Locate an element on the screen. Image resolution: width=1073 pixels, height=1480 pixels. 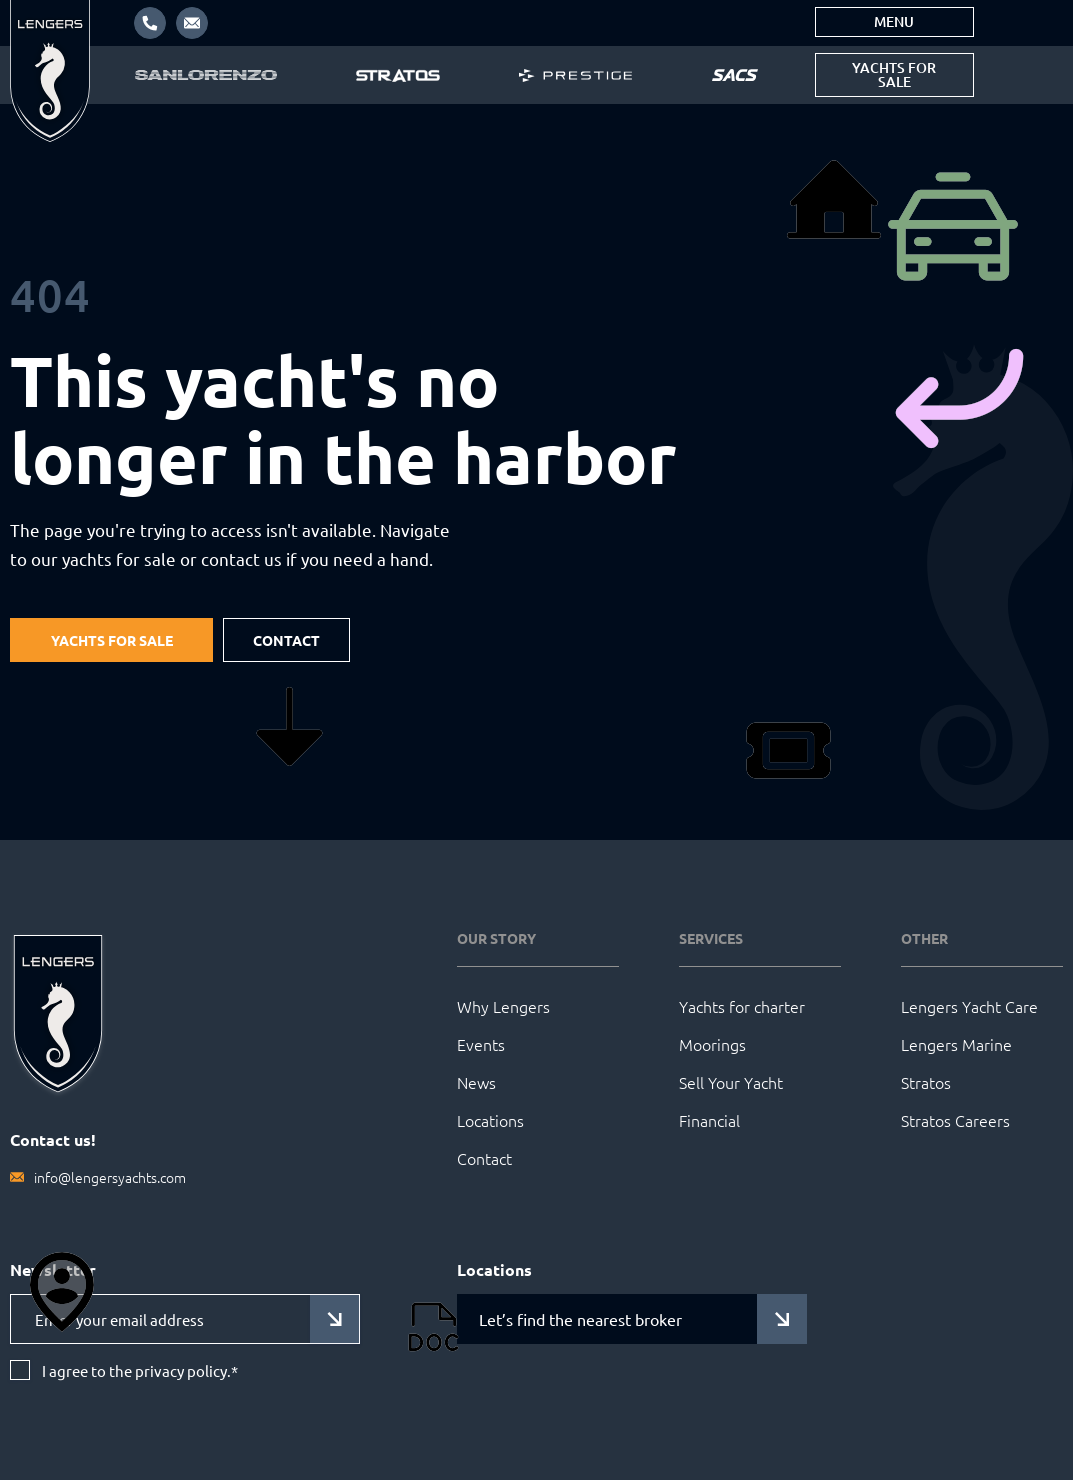
view a person's location on the map is located at coordinates (62, 1292).